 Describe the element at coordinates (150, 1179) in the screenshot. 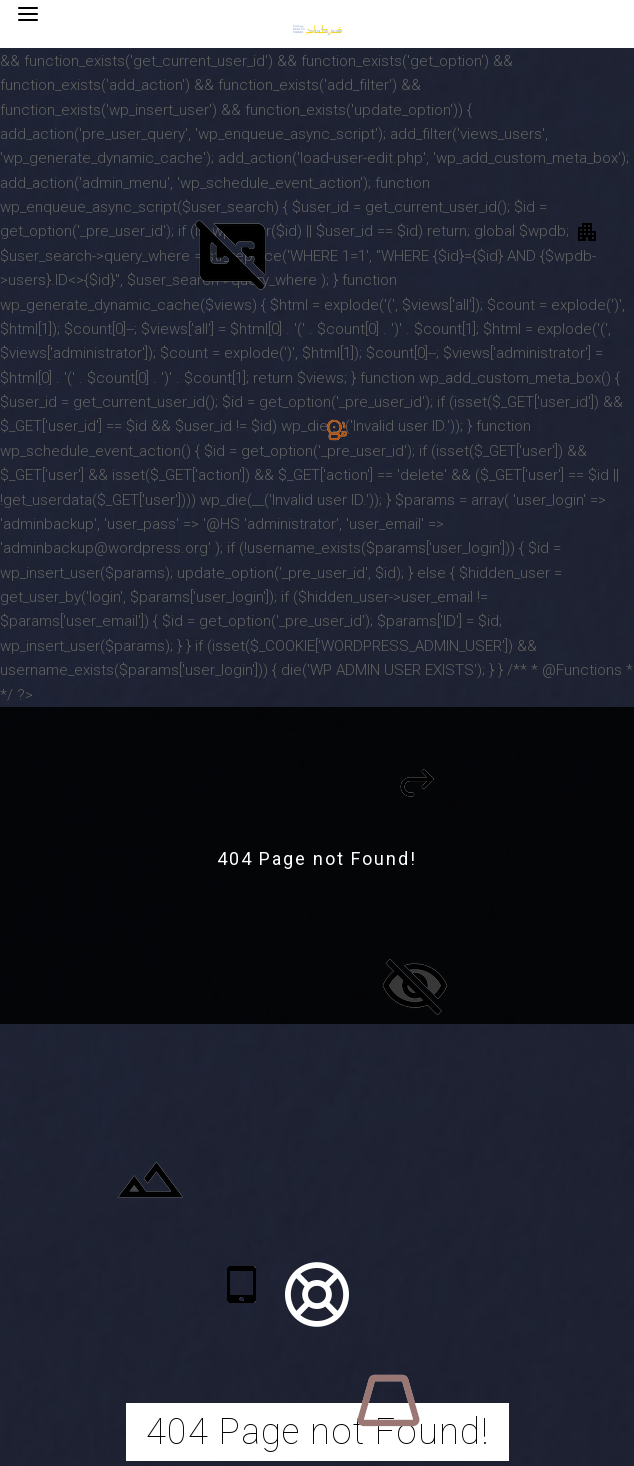

I see `switch to terrain map view` at that location.